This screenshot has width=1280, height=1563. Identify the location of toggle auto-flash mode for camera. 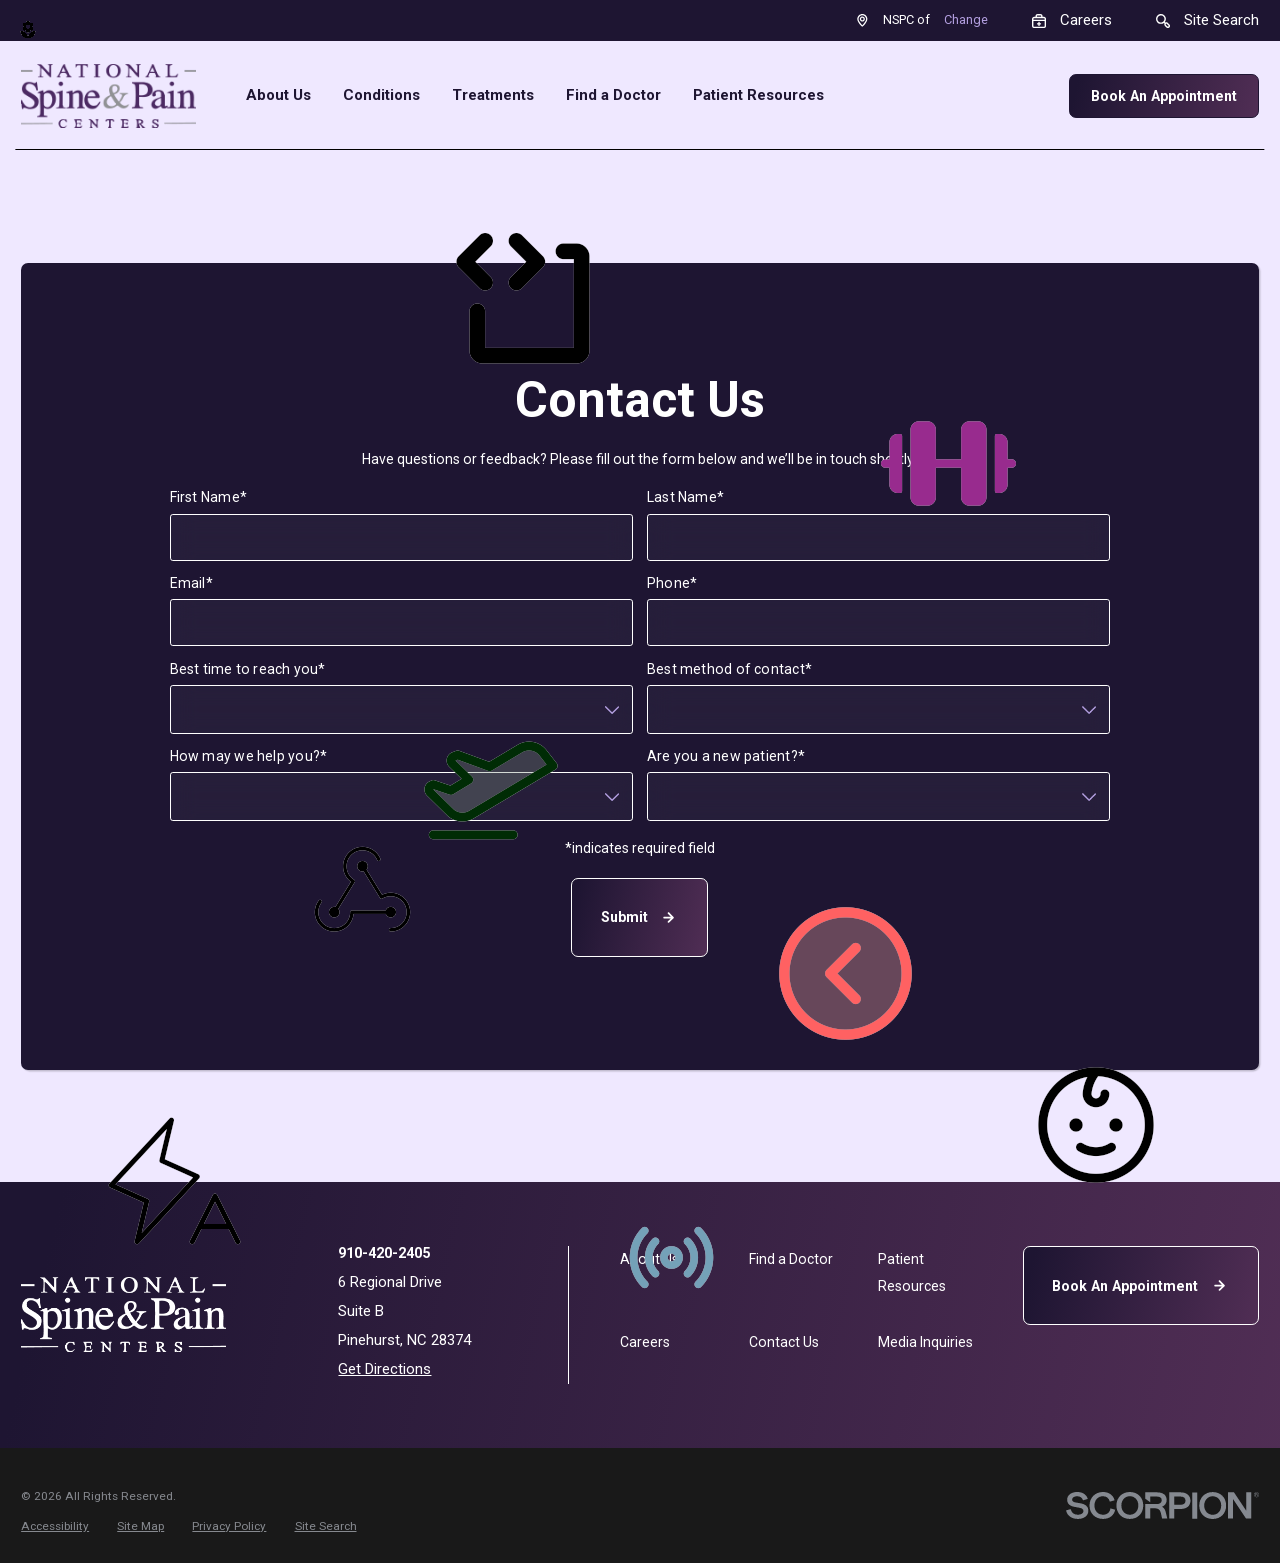
(172, 1186).